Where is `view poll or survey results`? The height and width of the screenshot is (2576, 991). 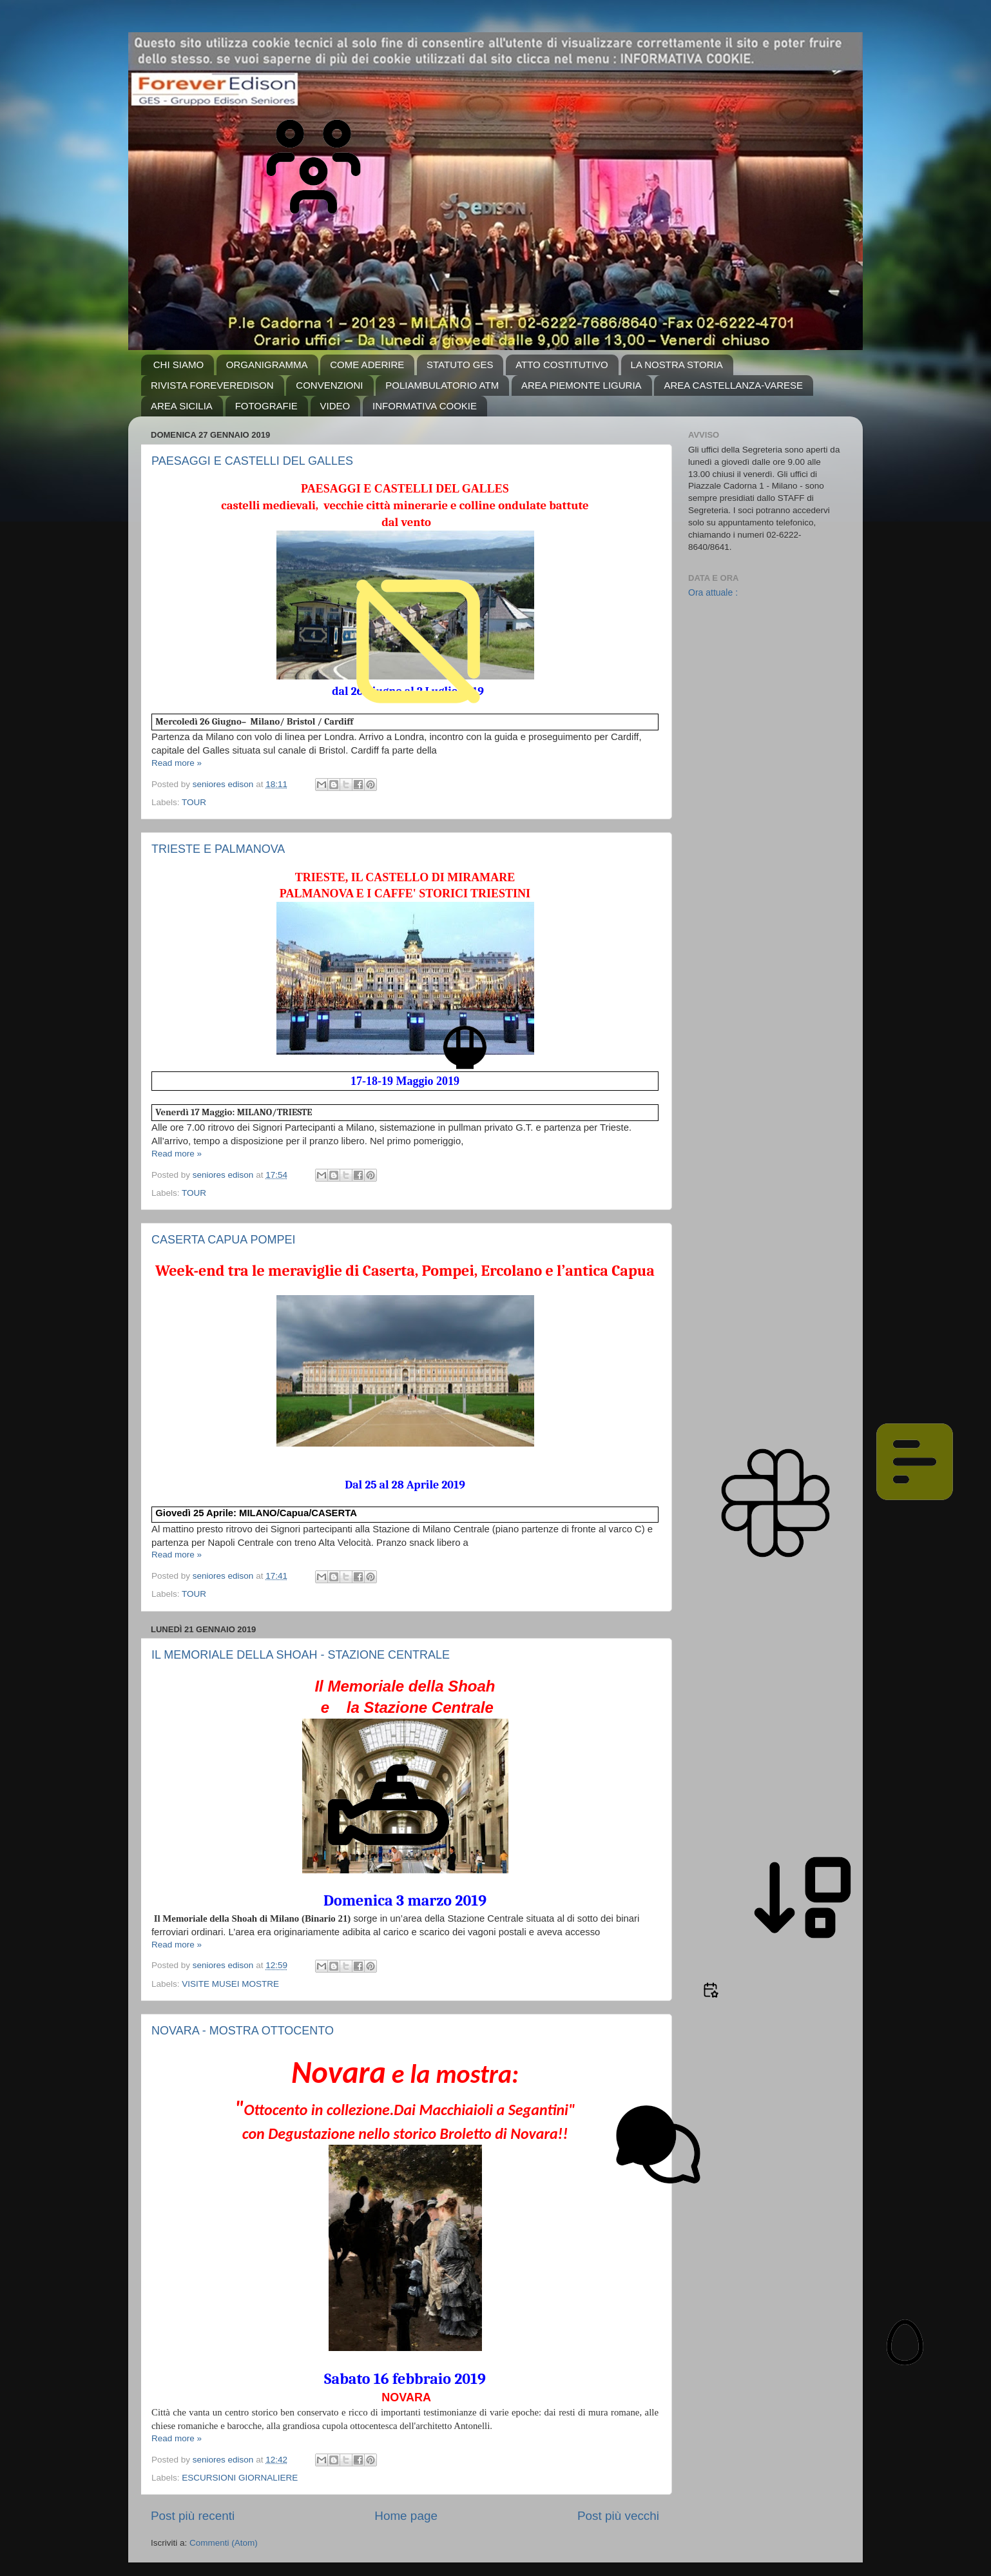 view poll or survey results is located at coordinates (914, 1461).